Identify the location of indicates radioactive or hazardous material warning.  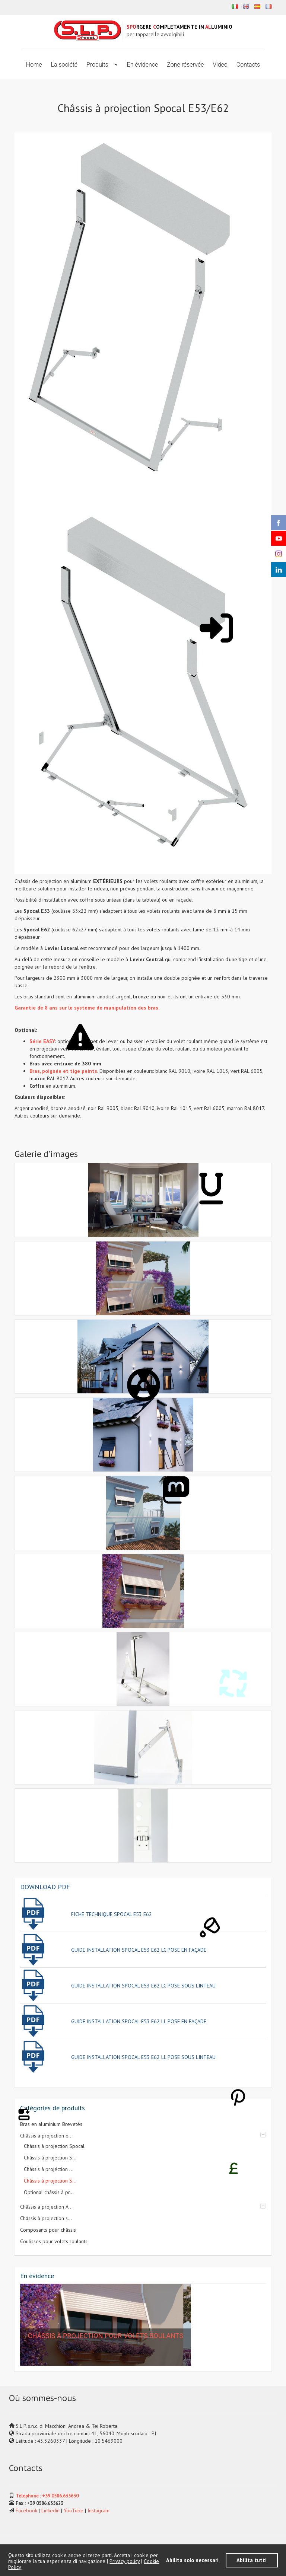
(143, 1385).